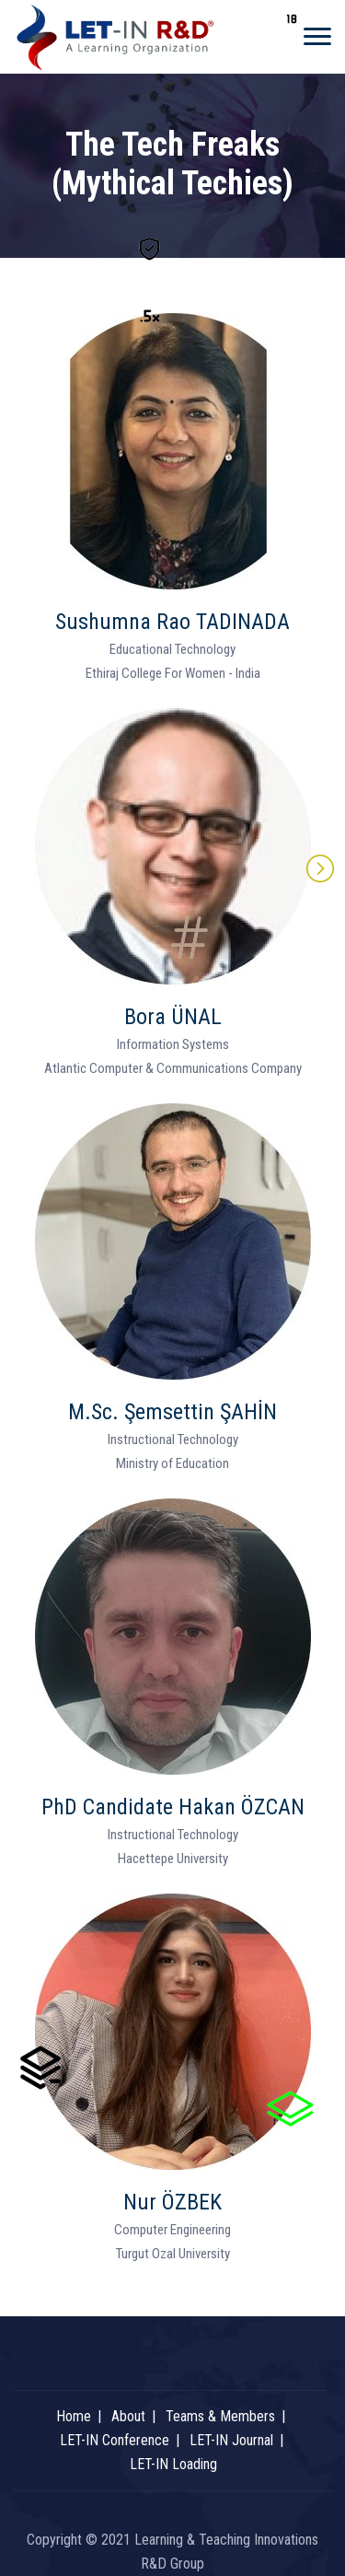 This screenshot has width=345, height=2576. I want to click on remove a layer from the stack, so click(40, 2068).